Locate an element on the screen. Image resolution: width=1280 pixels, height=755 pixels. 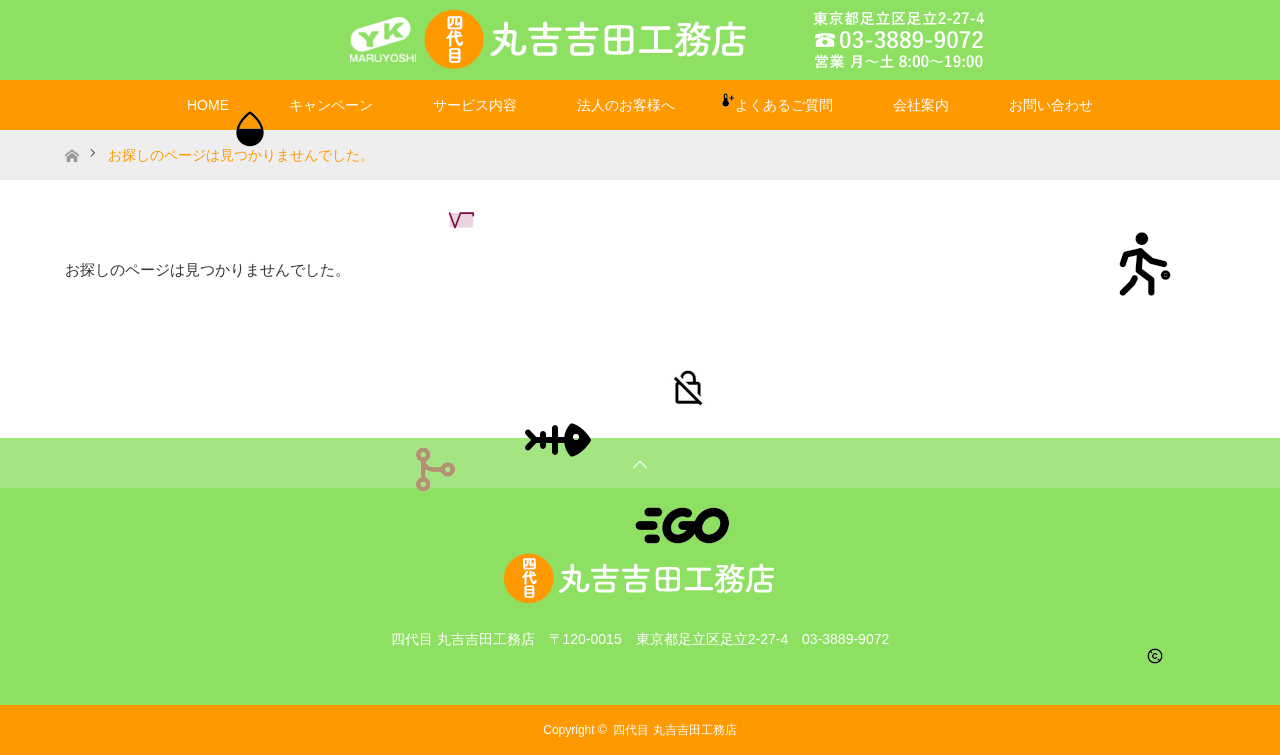
merge branches in version control is located at coordinates (435, 469).